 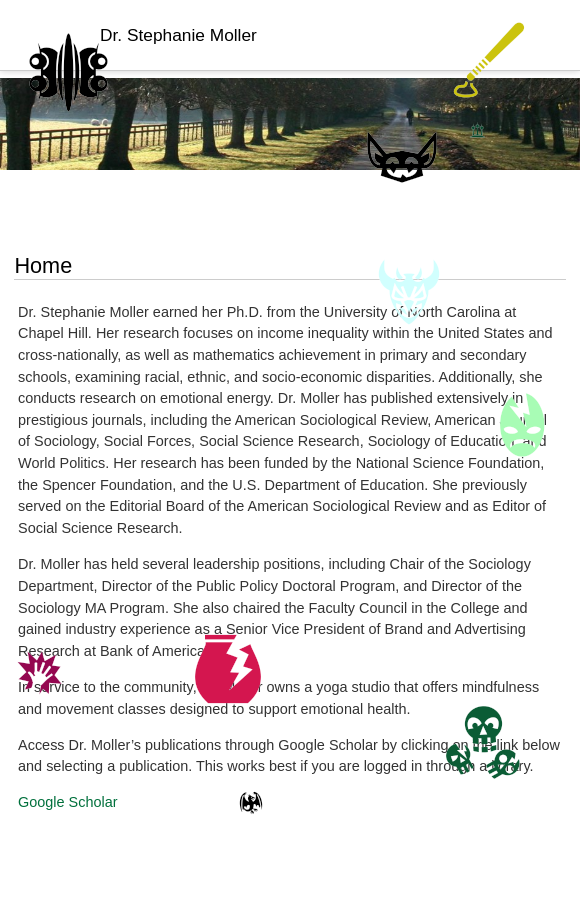 What do you see at coordinates (251, 803) in the screenshot?
I see `select wyvern character or creature type` at bounding box center [251, 803].